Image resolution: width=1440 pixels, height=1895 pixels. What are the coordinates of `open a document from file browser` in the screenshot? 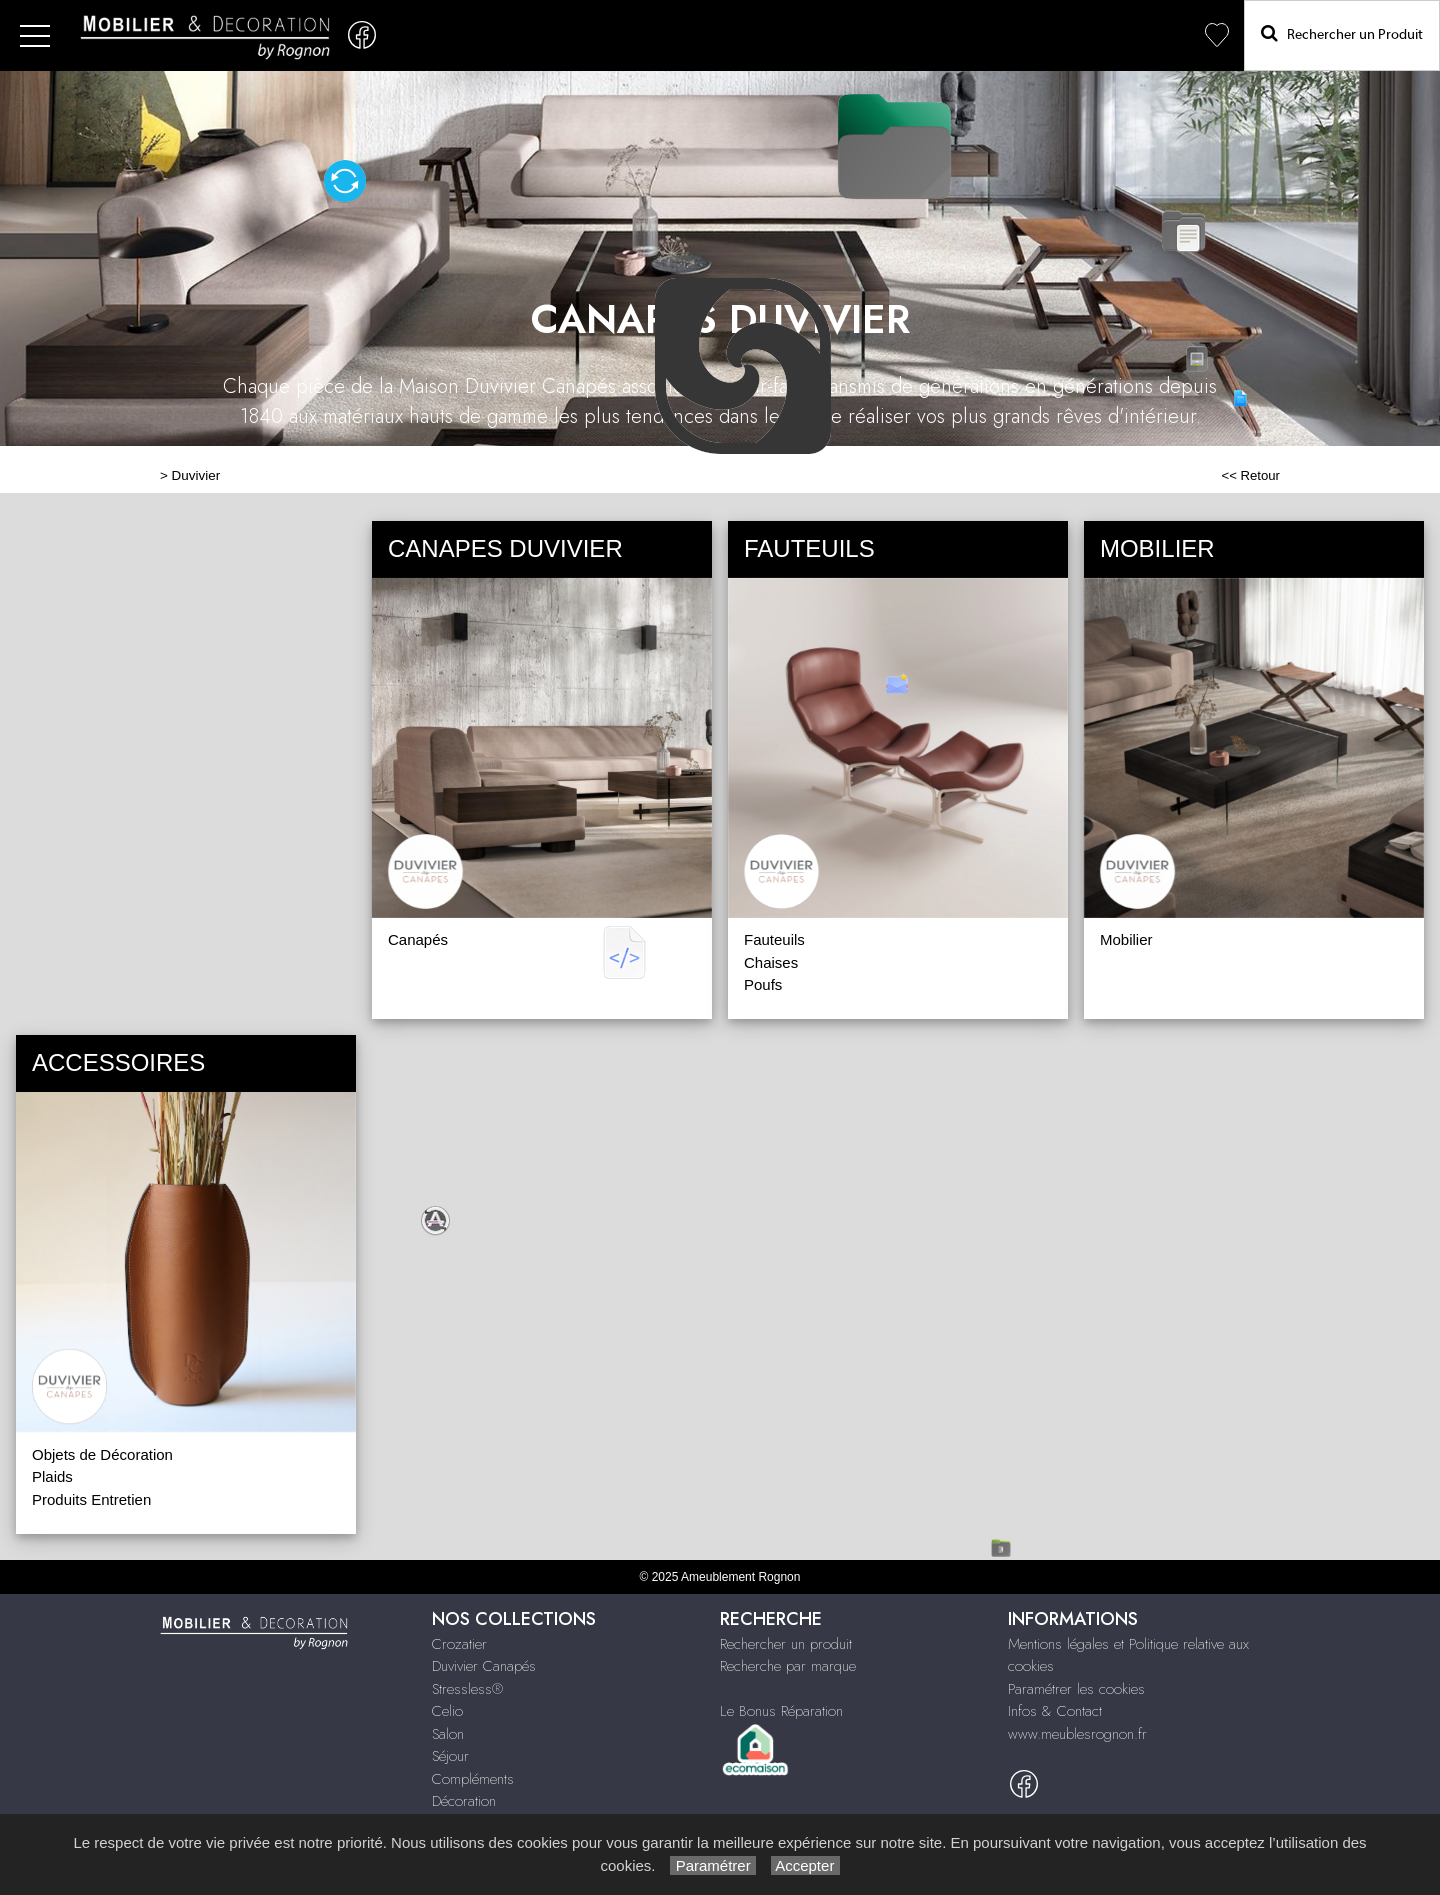 It's located at (1183, 230).